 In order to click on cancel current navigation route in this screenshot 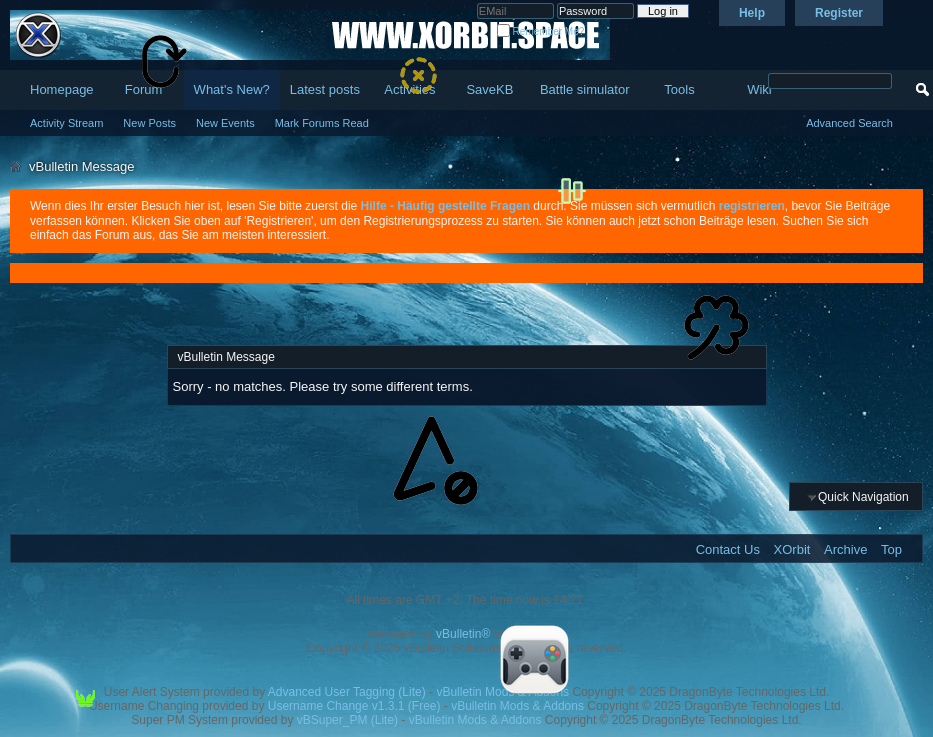, I will do `click(431, 458)`.